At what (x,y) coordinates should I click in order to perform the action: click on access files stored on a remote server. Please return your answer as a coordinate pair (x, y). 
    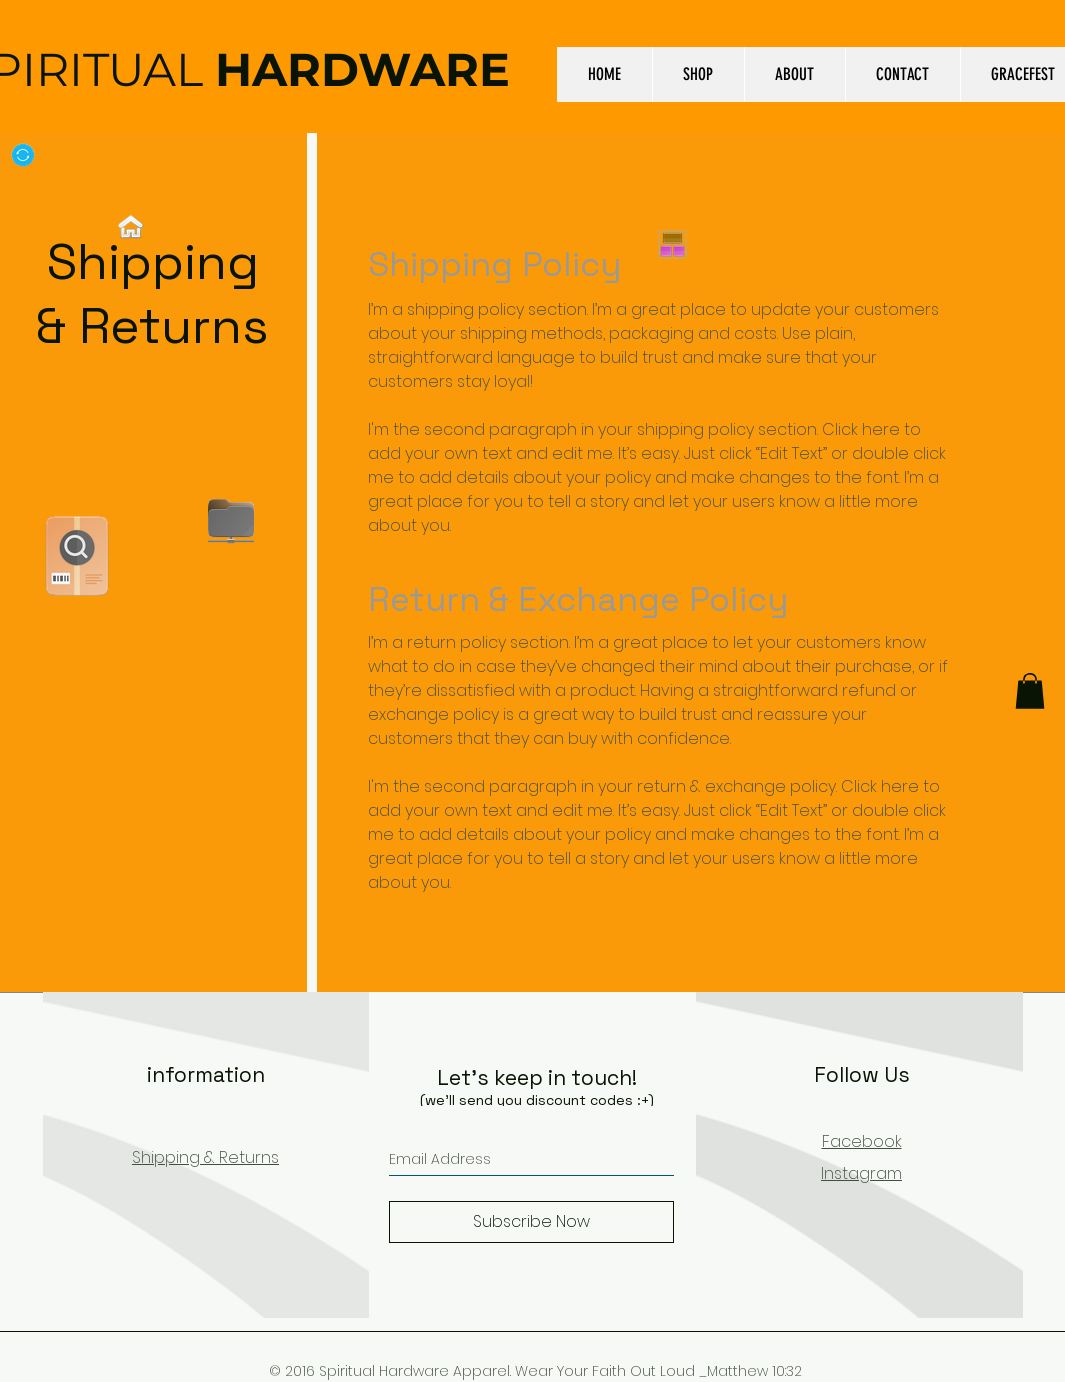
    Looking at the image, I should click on (231, 520).